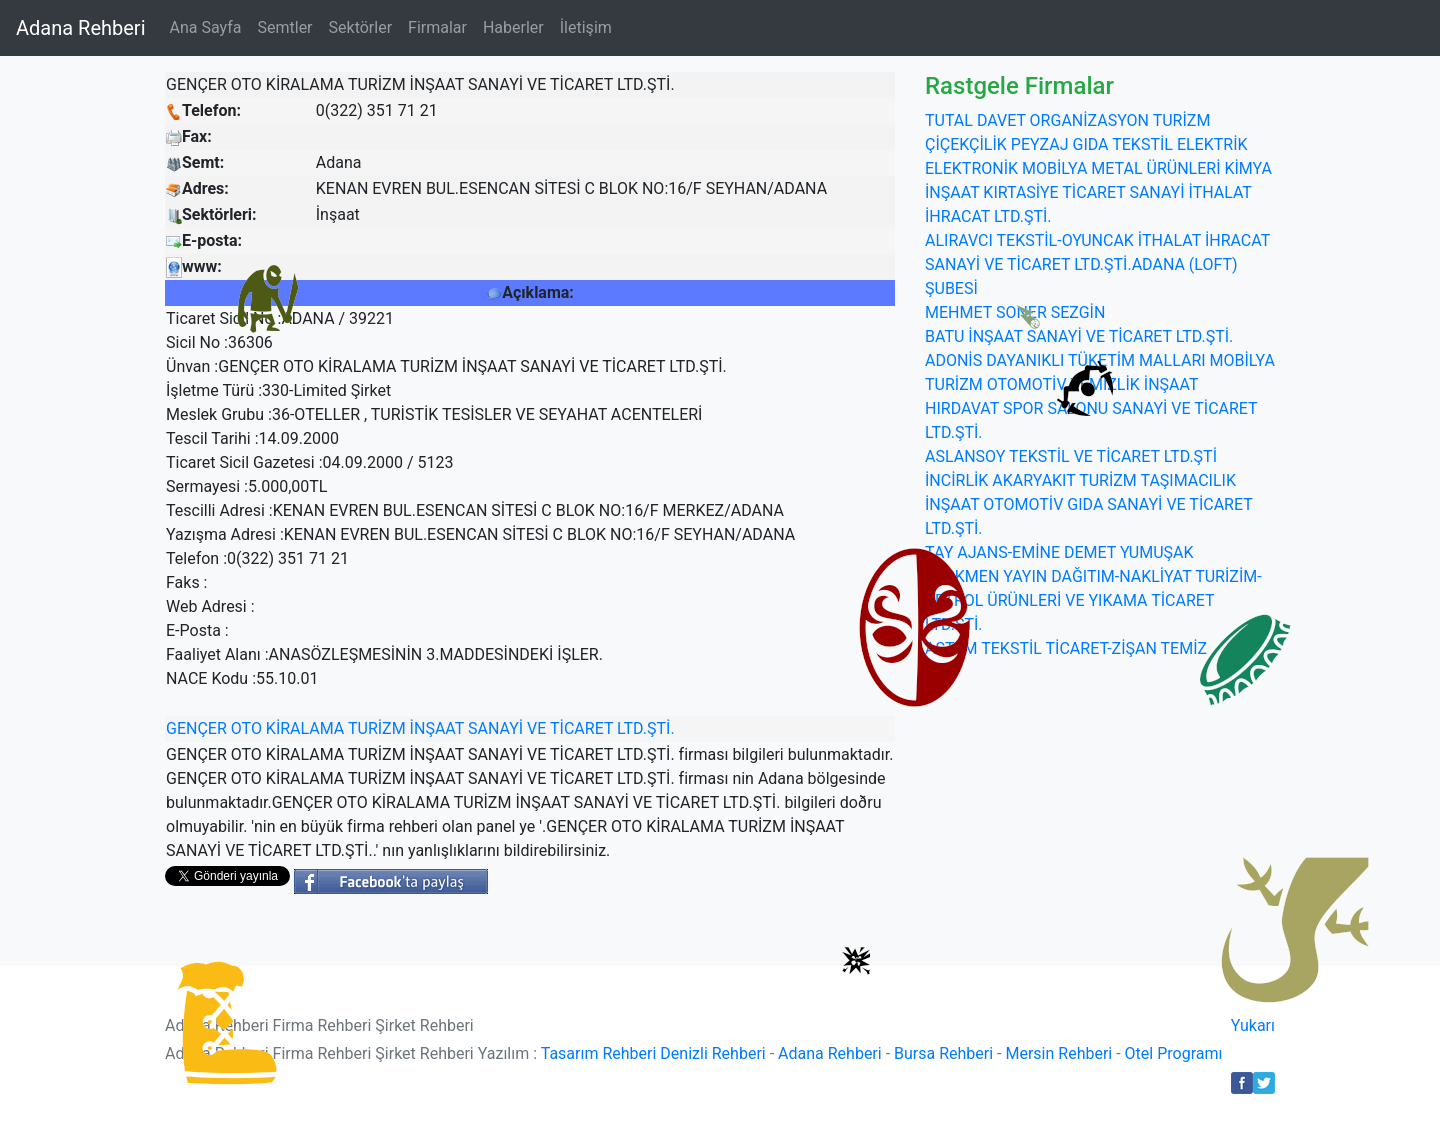  I want to click on trigger an explosion or blast effect, so click(856, 961).